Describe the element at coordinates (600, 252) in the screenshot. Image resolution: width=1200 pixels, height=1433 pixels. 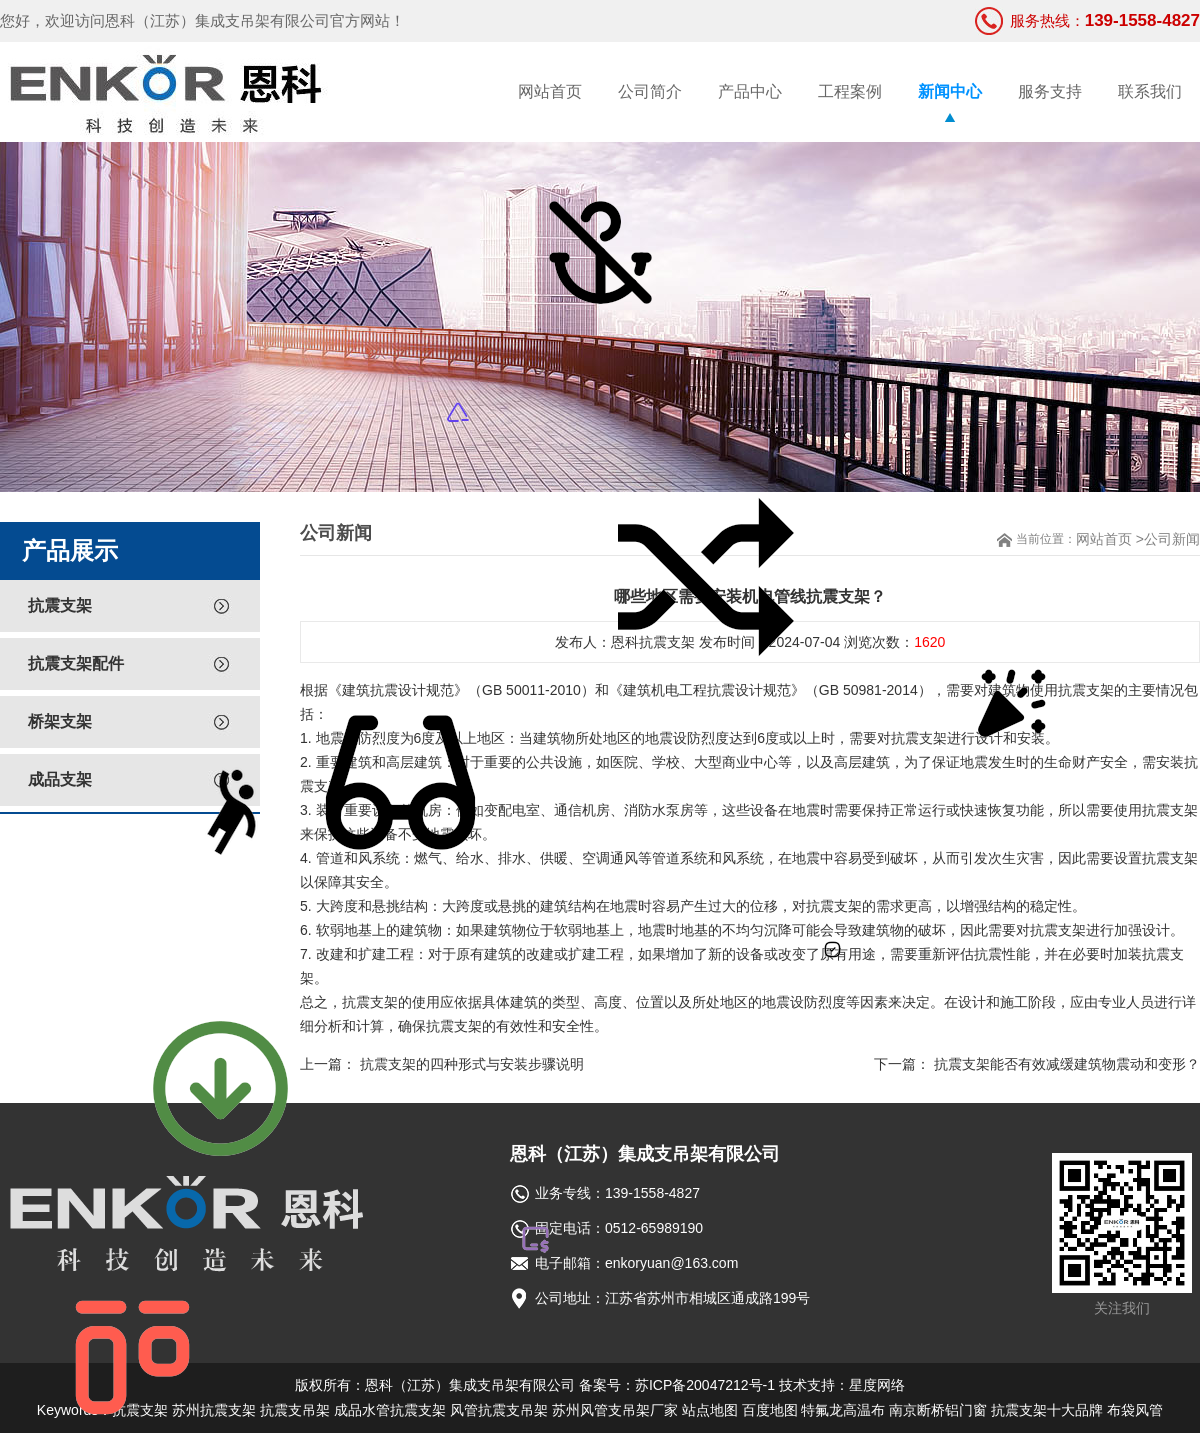
I see `disable anchor or fixed position` at that location.